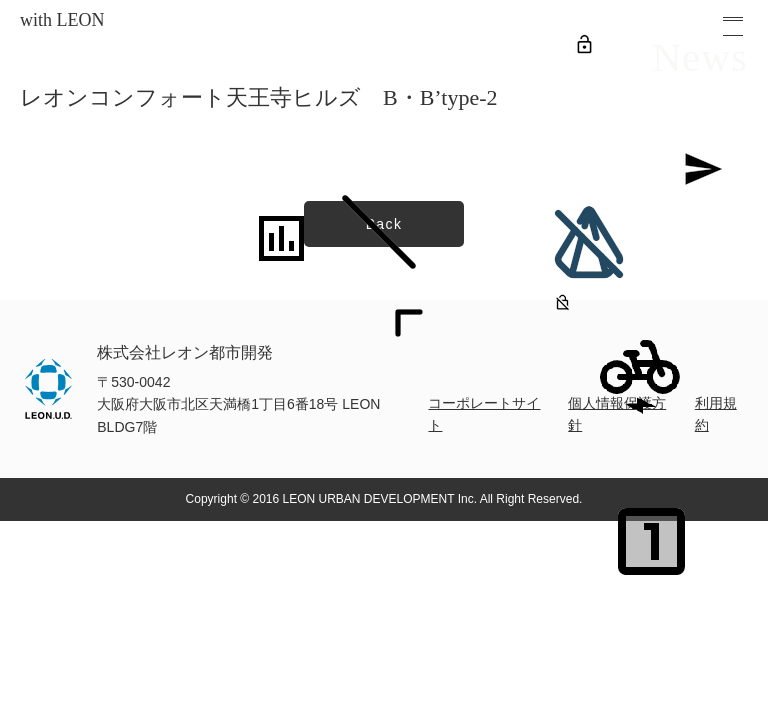 The image size is (768, 720). I want to click on send a message or form, so click(703, 169).